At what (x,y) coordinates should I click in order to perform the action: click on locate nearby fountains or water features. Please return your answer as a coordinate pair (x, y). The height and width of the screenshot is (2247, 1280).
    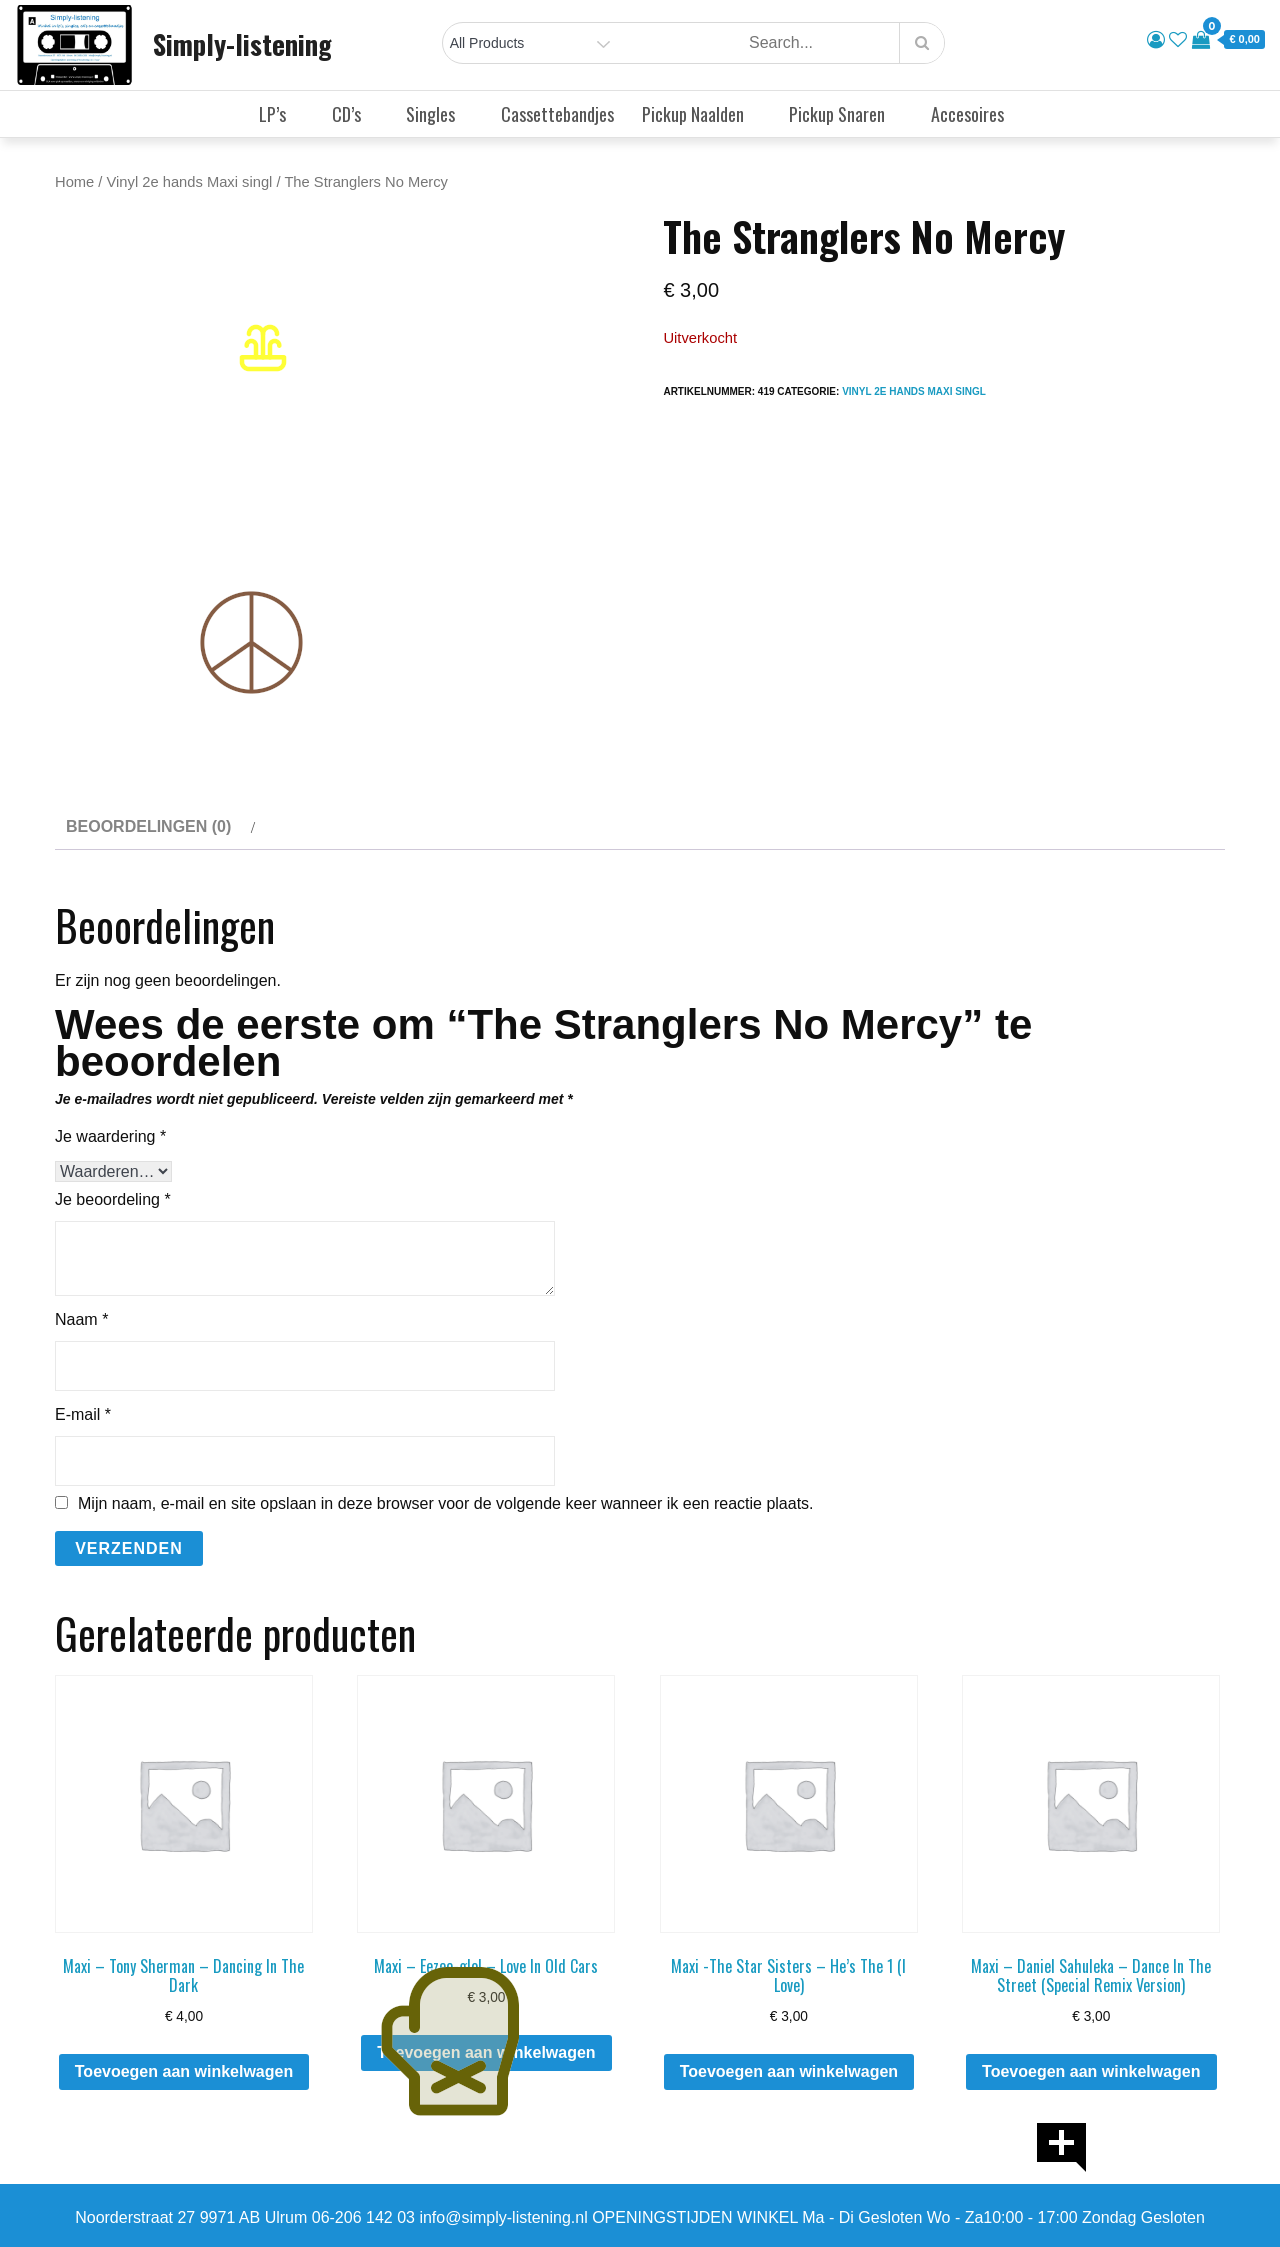
    Looking at the image, I should click on (263, 348).